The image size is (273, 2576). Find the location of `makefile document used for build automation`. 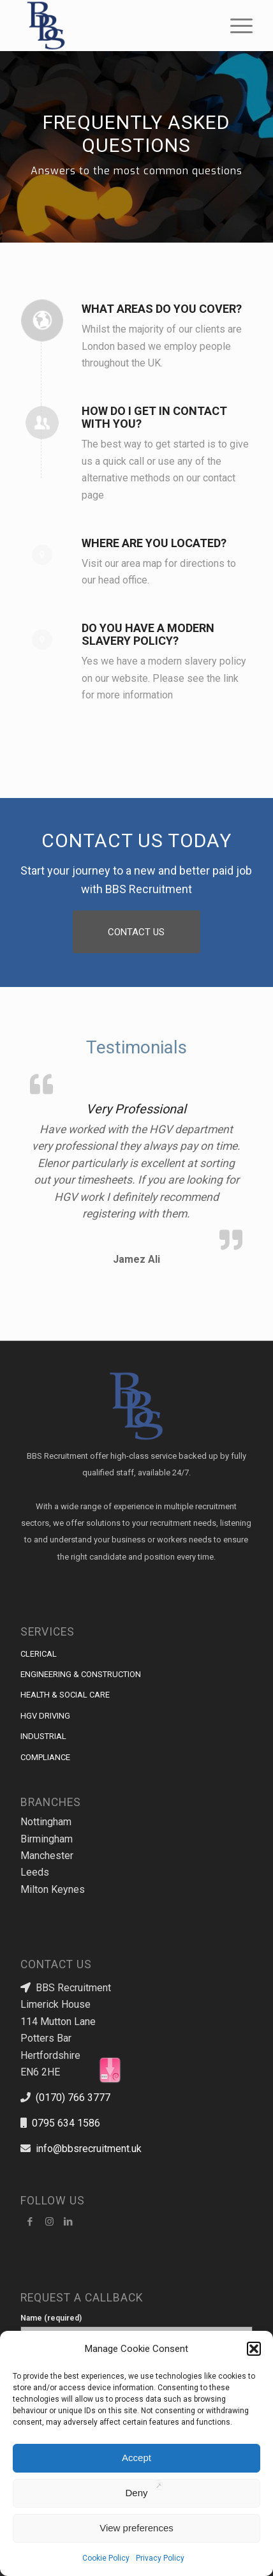

makefile document used for build automation is located at coordinates (159, 2485).